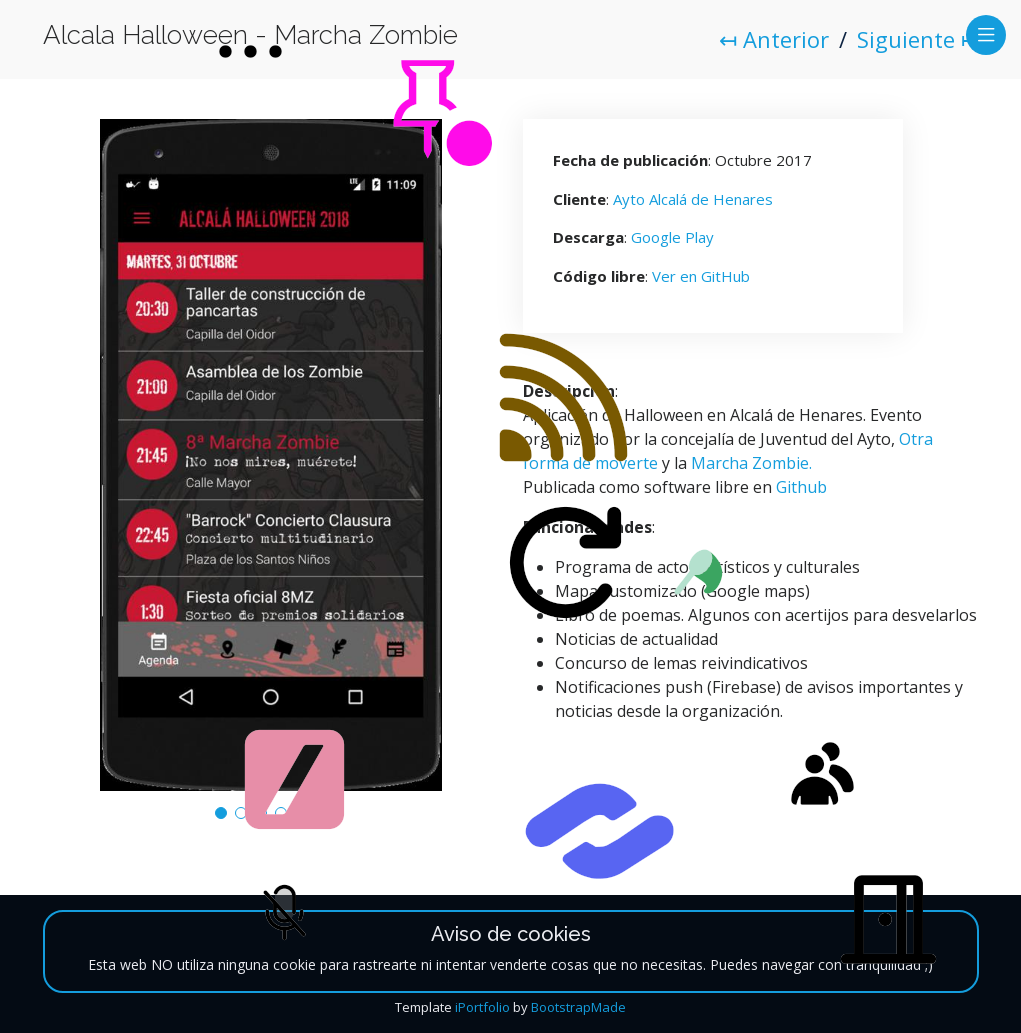 This screenshot has width=1021, height=1033. What do you see at coordinates (294, 779) in the screenshot?
I see `access slash commands` at bounding box center [294, 779].